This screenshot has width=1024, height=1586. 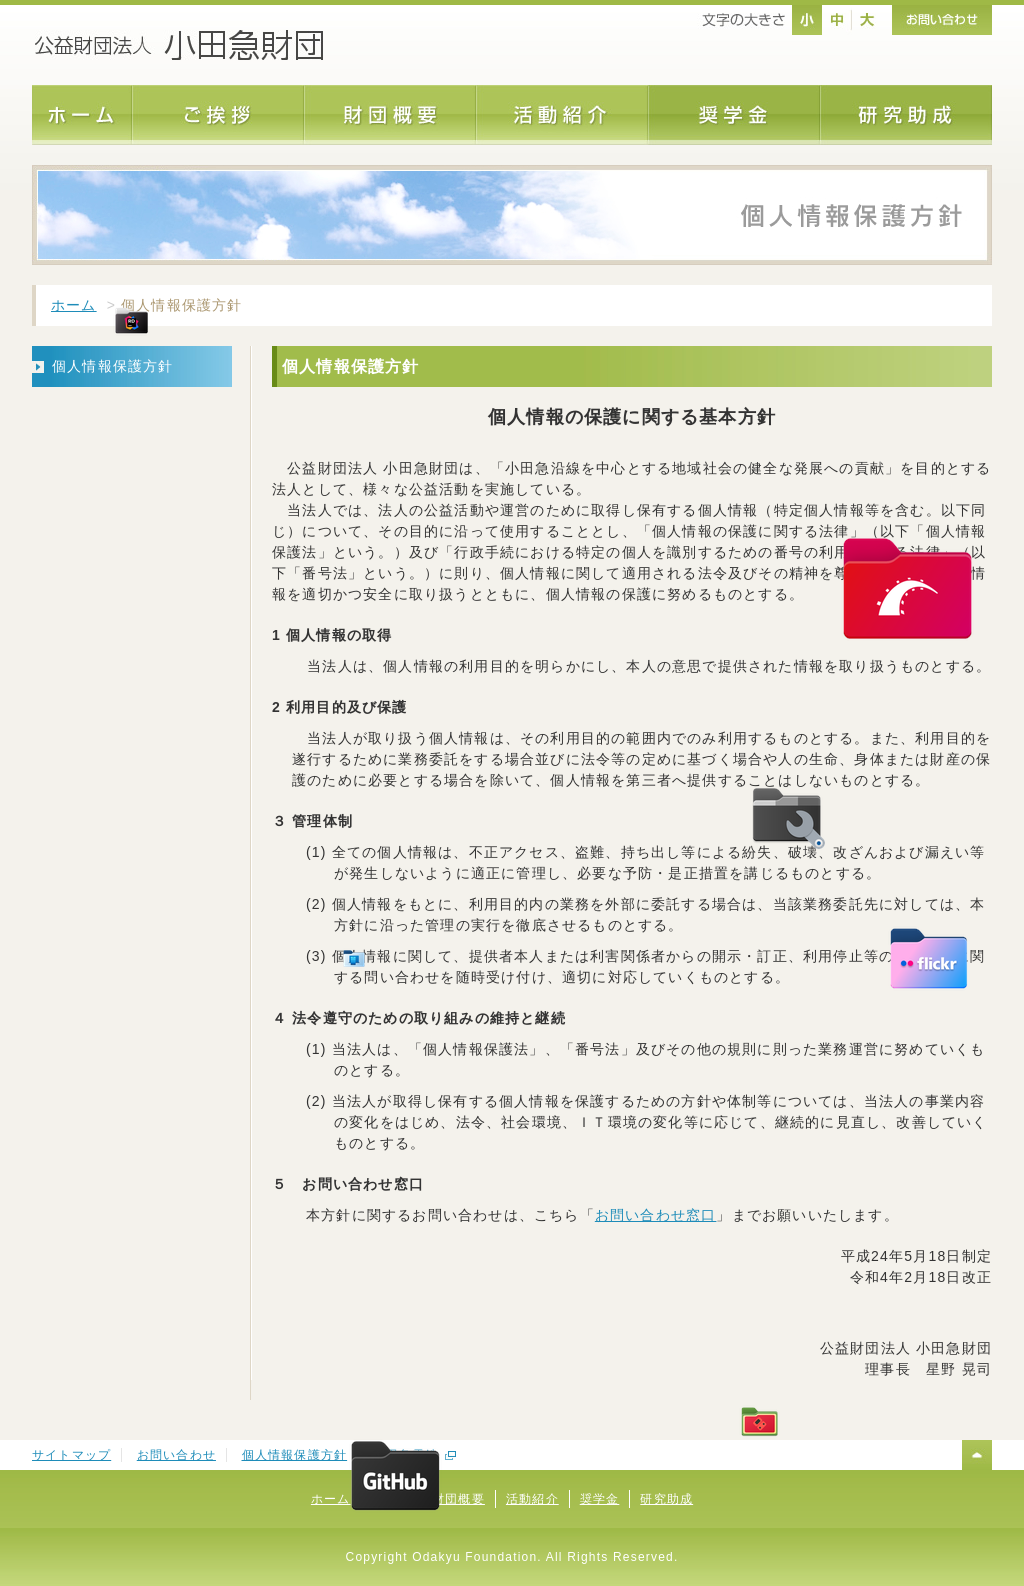 What do you see at coordinates (395, 1478) in the screenshot?
I see `open github repositories folder` at bounding box center [395, 1478].